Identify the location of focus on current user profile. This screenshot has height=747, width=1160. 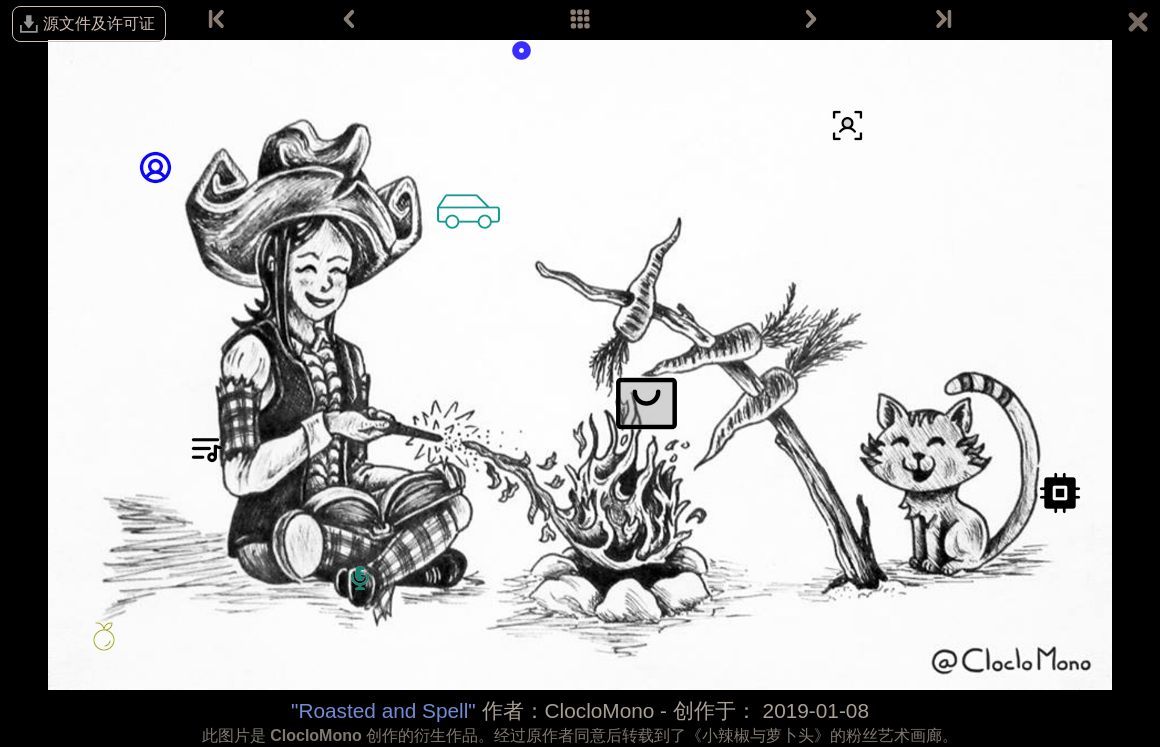
(847, 125).